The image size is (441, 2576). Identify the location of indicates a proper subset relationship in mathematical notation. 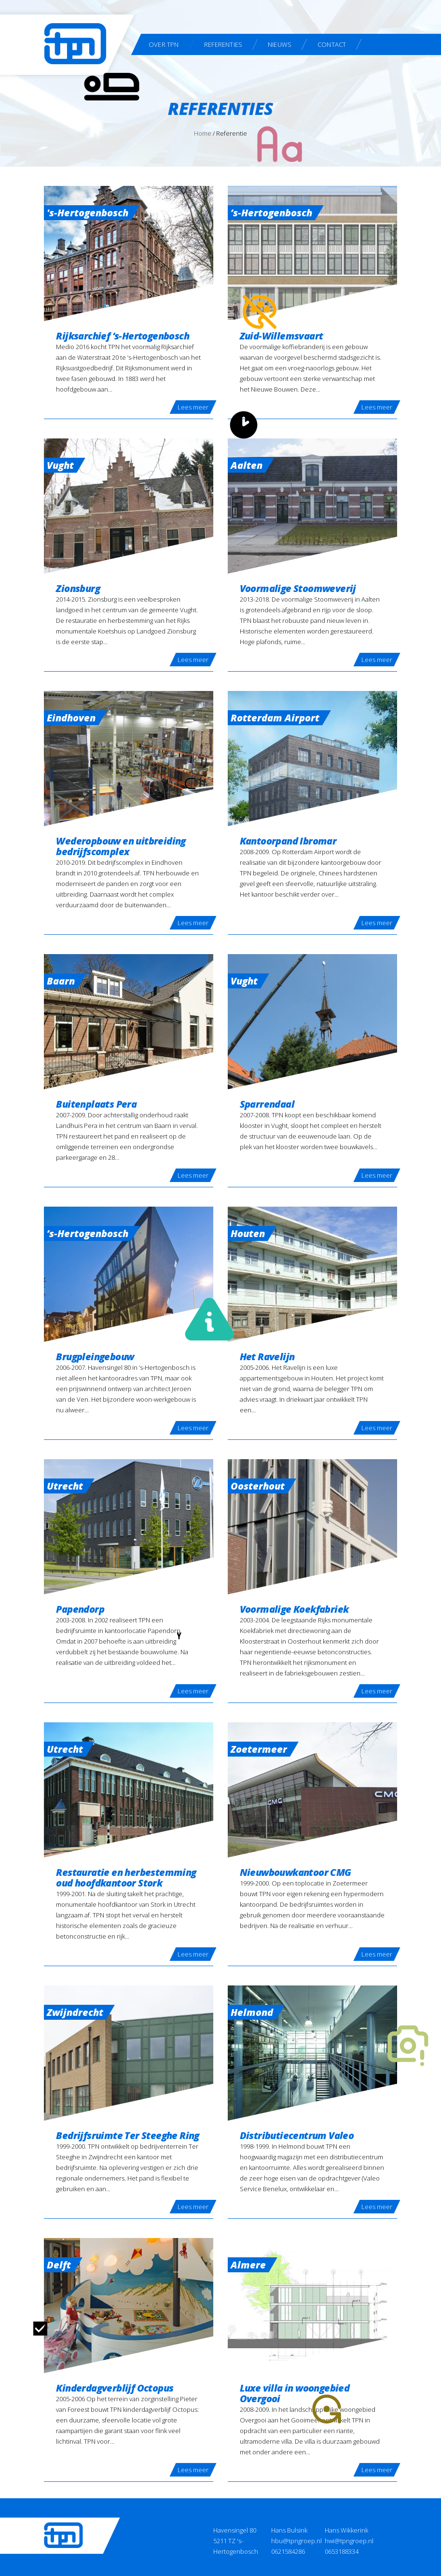
(190, 783).